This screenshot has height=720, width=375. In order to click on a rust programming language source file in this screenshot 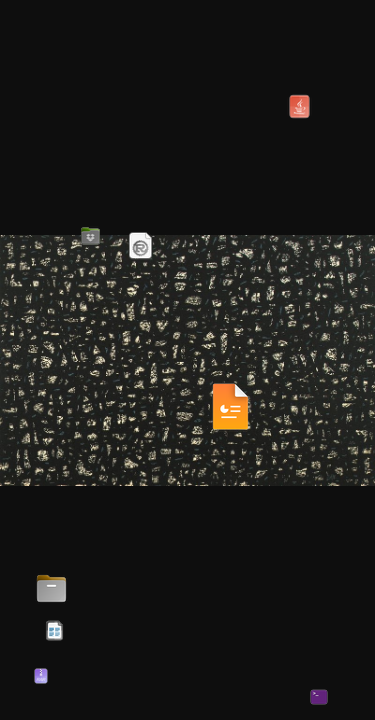, I will do `click(140, 245)`.